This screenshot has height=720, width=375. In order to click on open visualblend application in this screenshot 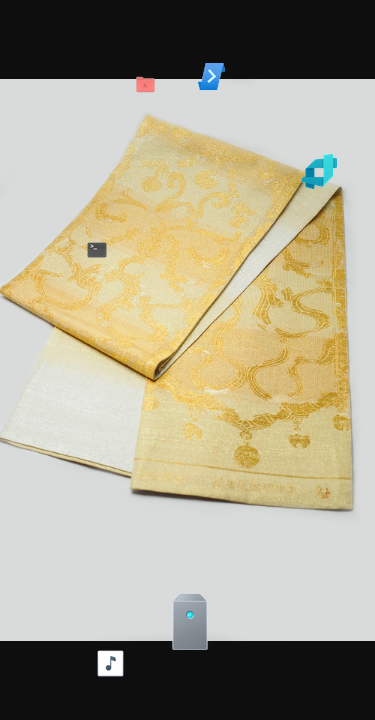, I will do `click(319, 171)`.